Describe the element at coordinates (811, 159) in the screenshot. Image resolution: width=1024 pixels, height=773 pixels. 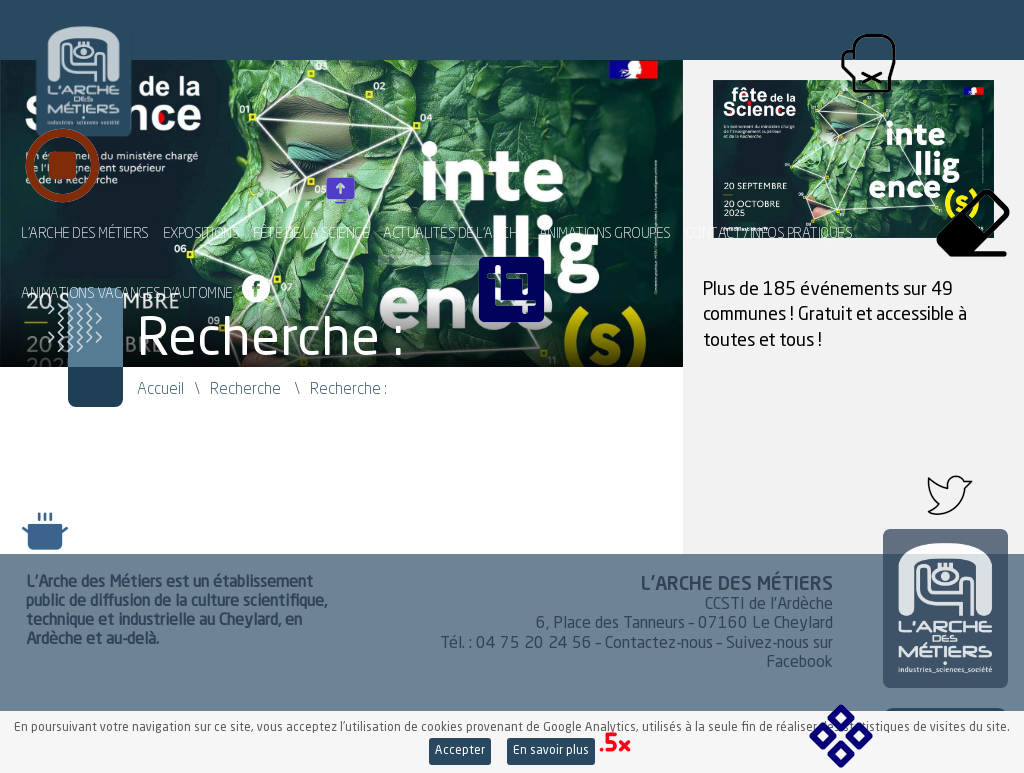
I see `insert a winking emoji or emoticon` at that location.